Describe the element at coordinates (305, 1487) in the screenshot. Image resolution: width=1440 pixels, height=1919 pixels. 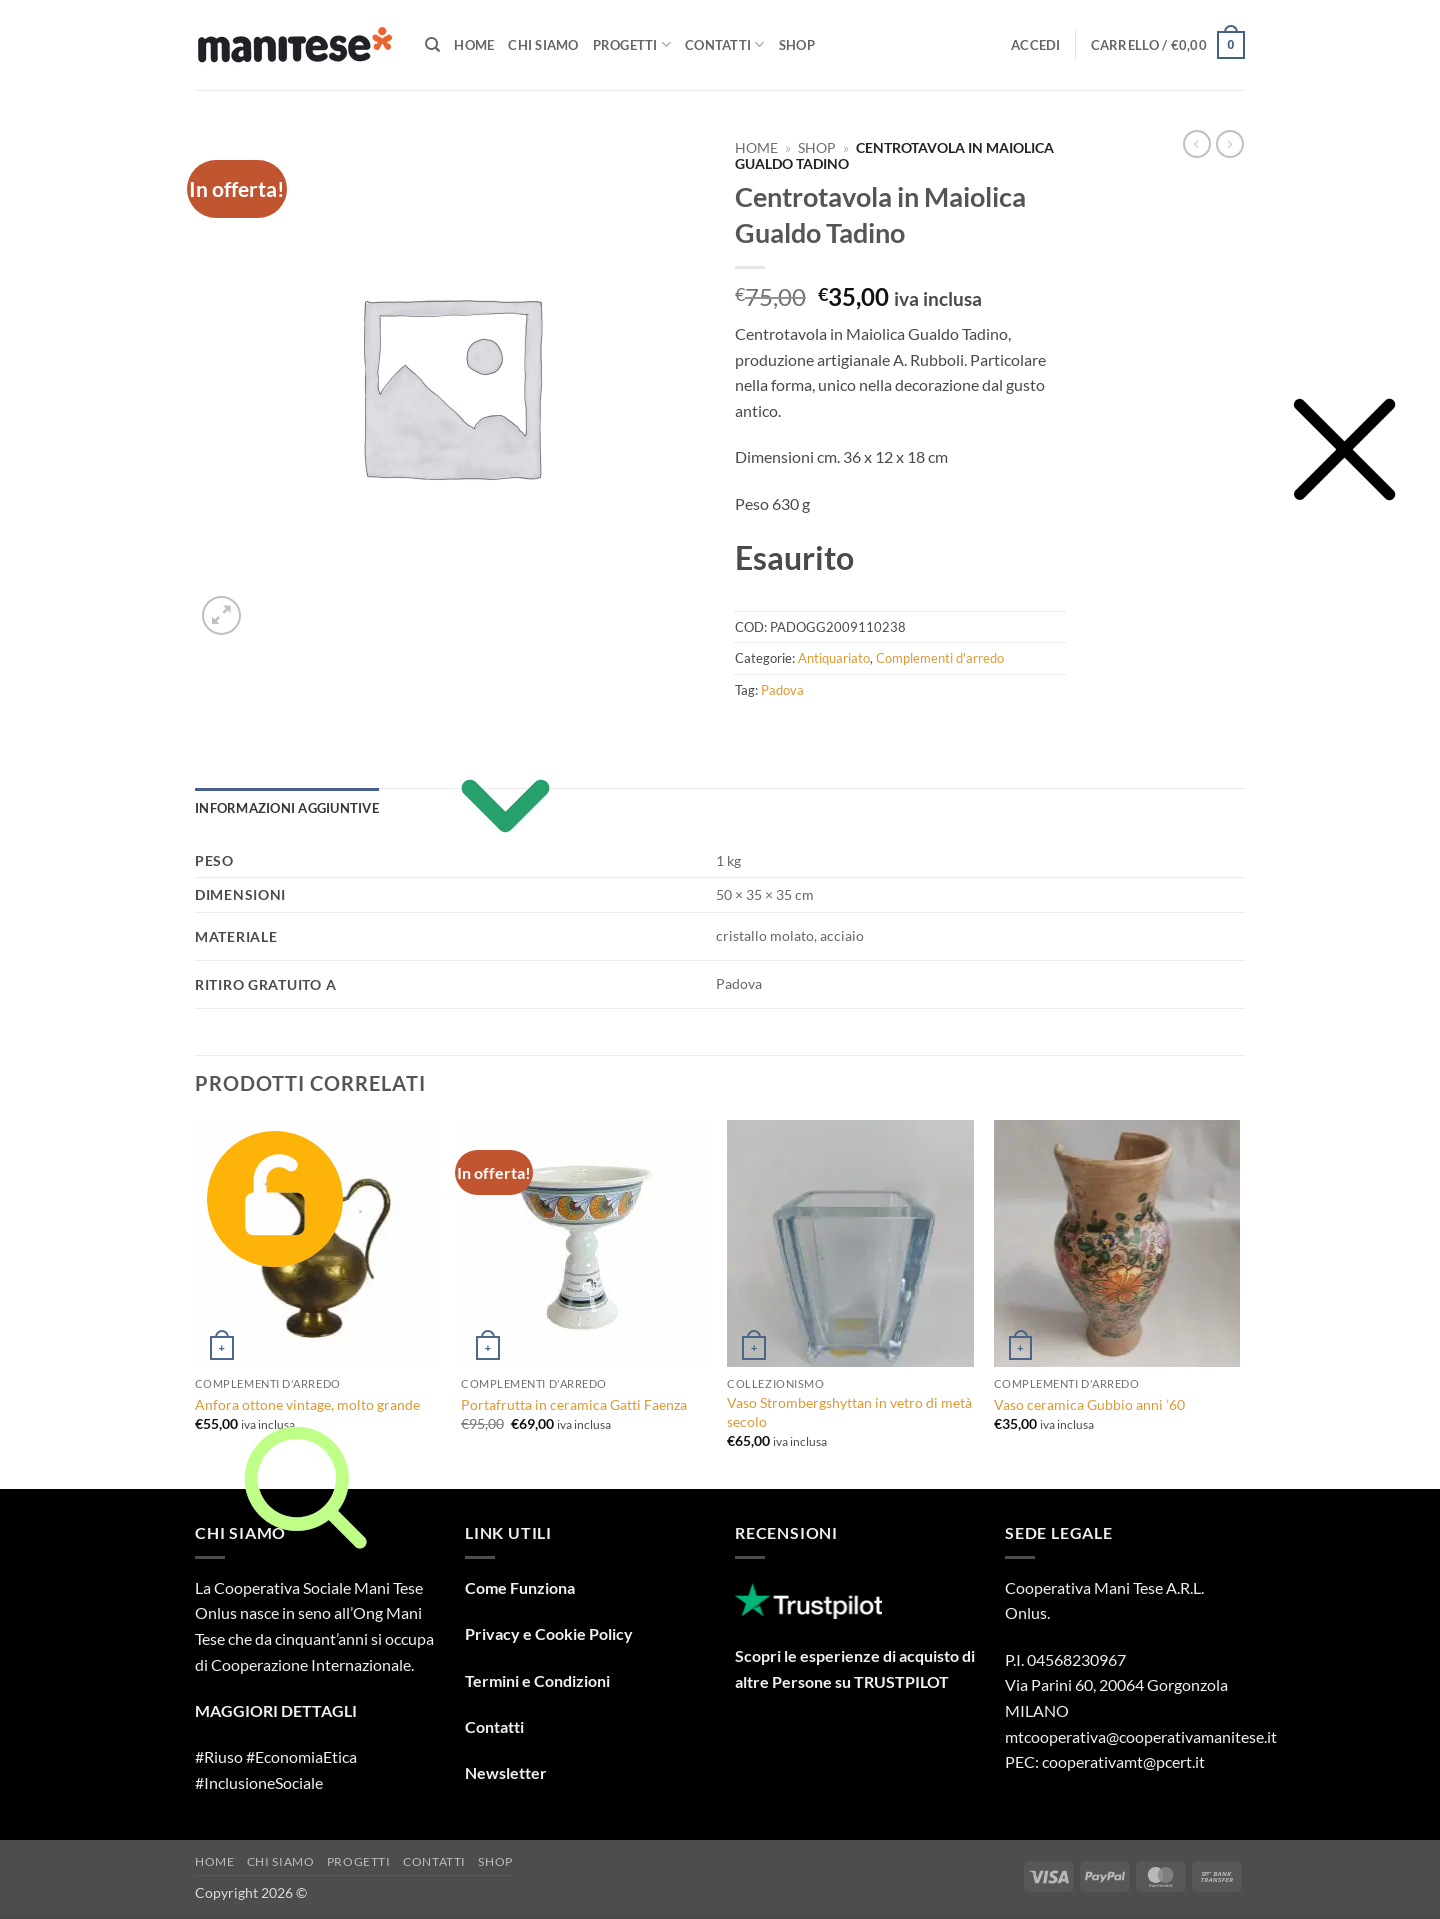
I see `search for content or items` at that location.